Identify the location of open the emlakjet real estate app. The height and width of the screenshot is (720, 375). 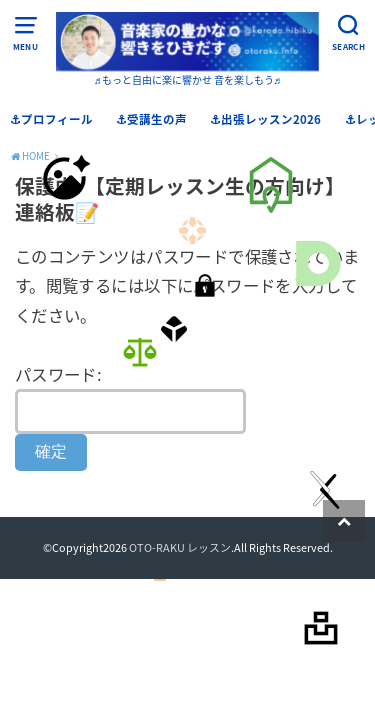
(271, 185).